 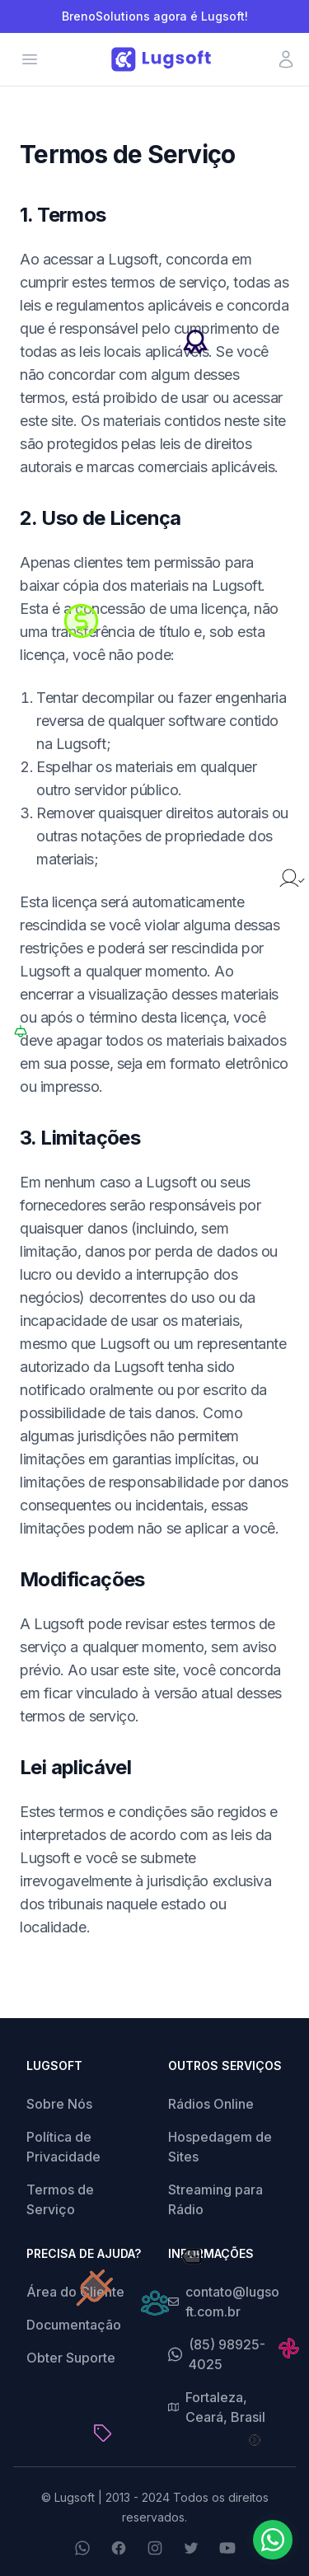 What do you see at coordinates (94, 2288) in the screenshot?
I see `connect to a power source` at bounding box center [94, 2288].